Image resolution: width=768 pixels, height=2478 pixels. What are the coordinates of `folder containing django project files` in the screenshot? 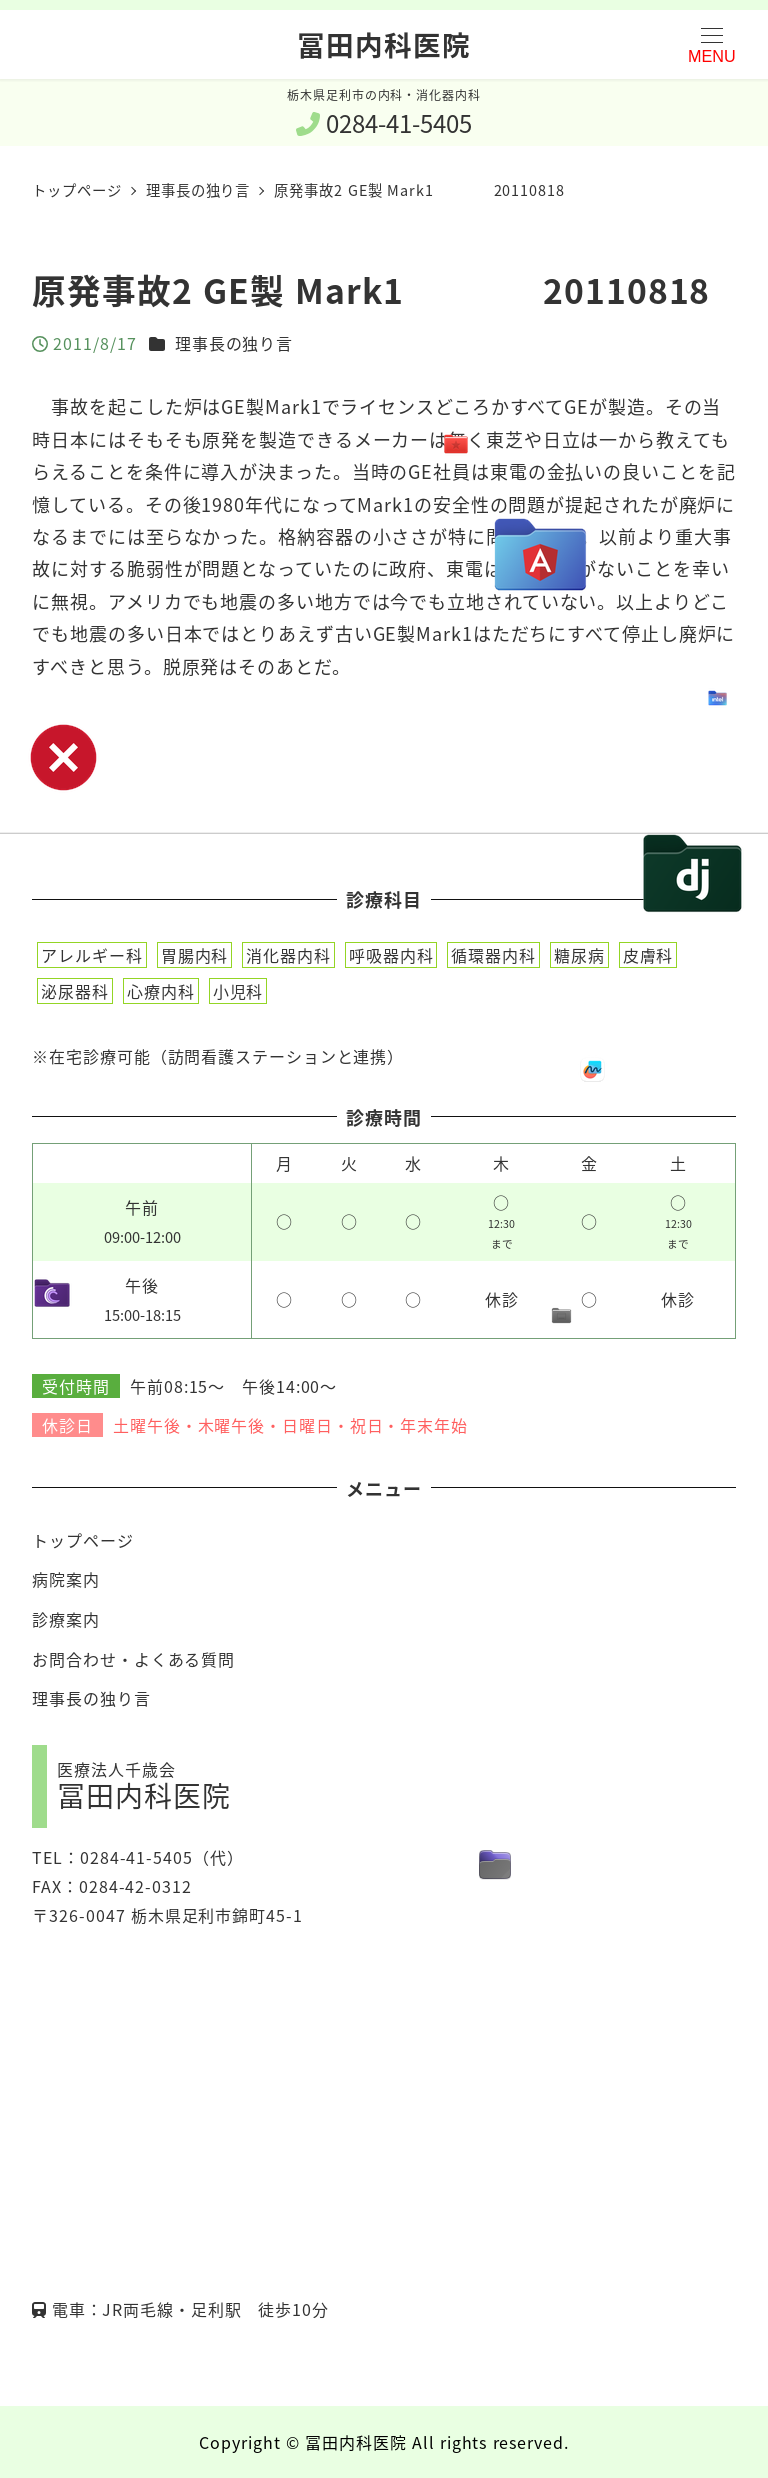 It's located at (692, 876).